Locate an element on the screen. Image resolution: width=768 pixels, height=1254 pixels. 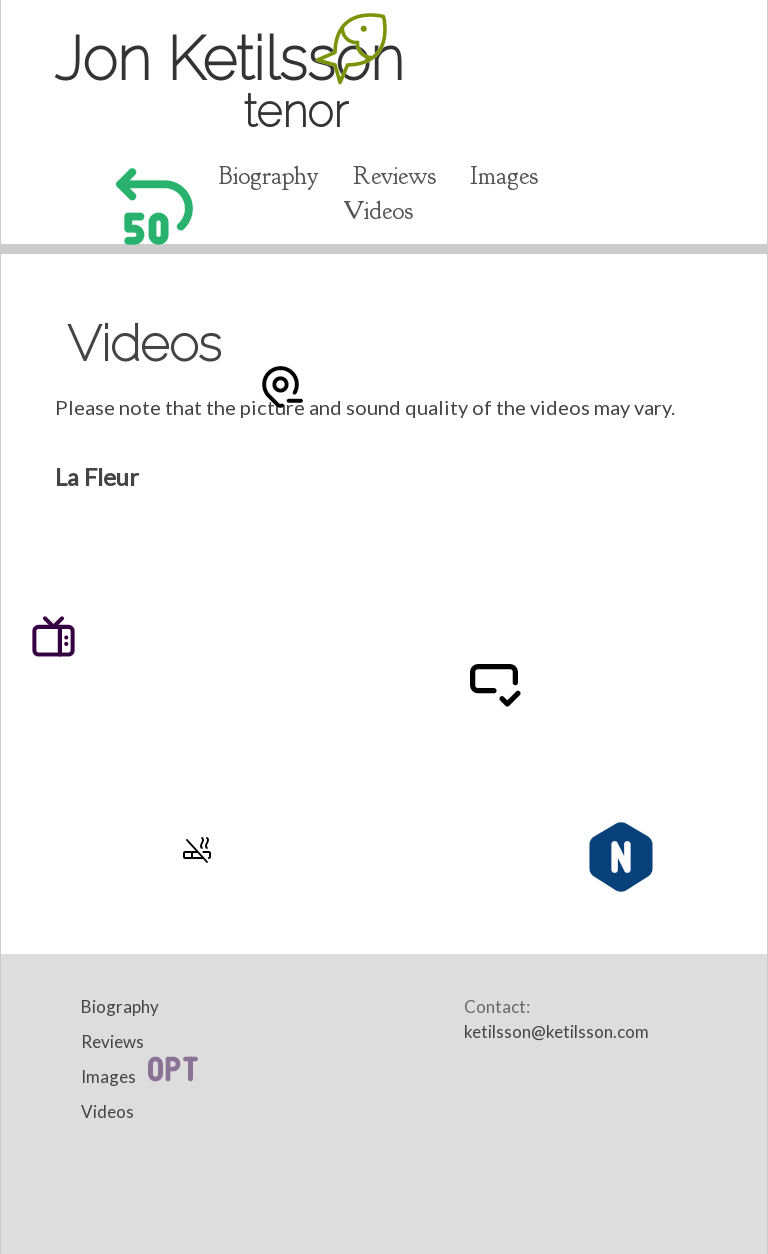
no smoking zone indicator is located at coordinates (197, 851).